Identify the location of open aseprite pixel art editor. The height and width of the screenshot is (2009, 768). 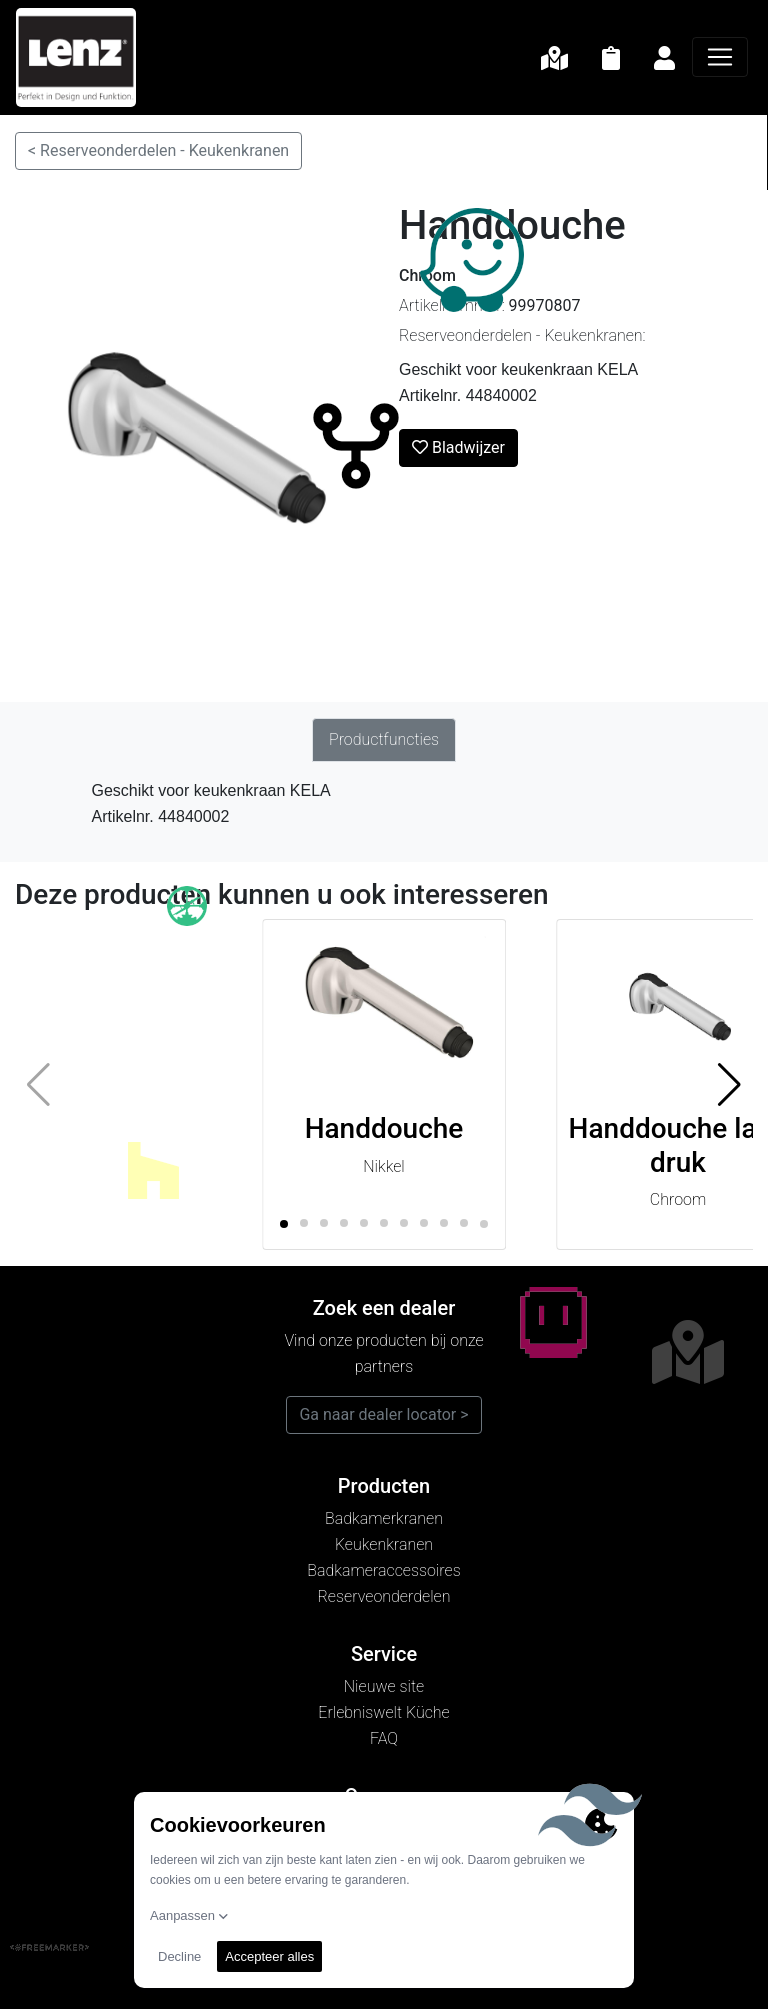
(553, 1322).